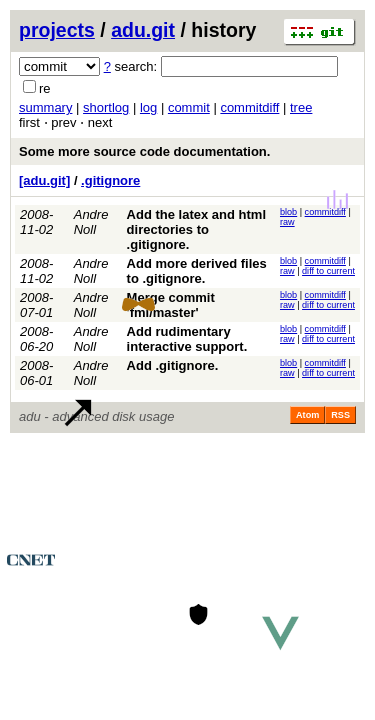  I want to click on vitess database clustering platform logo, so click(280, 633).